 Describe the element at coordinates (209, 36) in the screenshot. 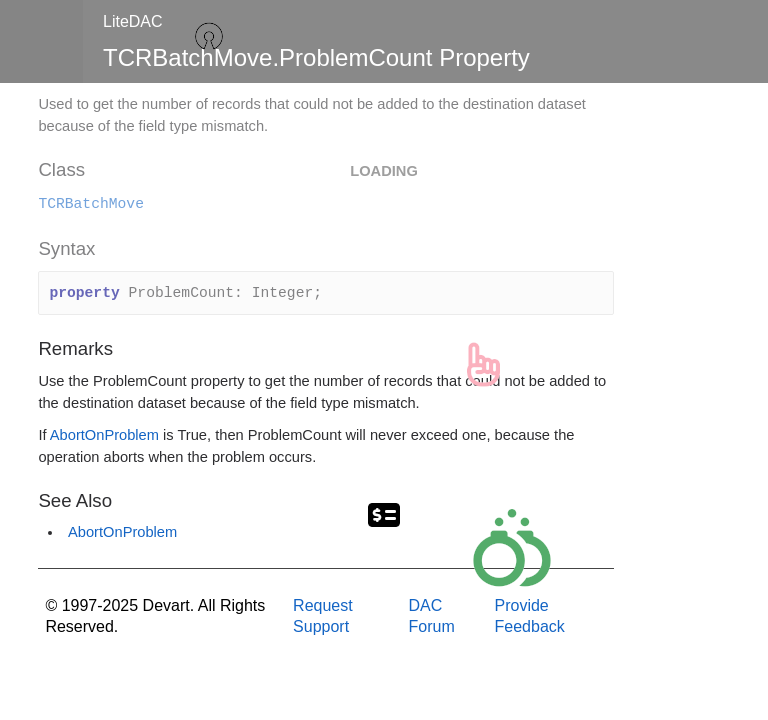

I see `open source initiative logo` at that location.